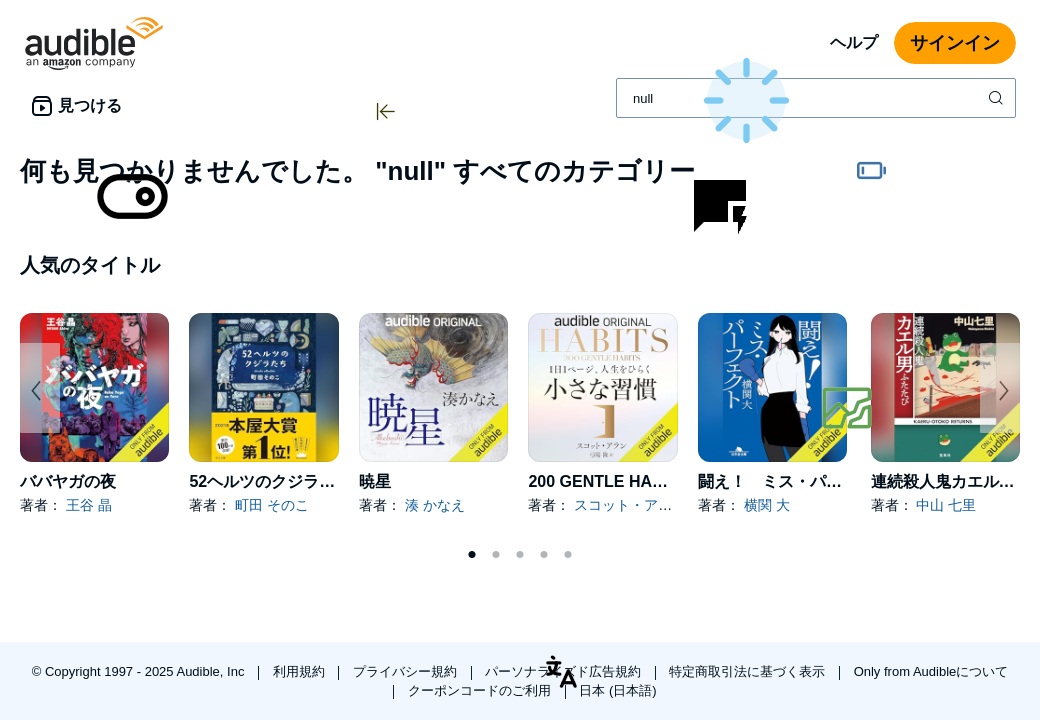 This screenshot has height=720, width=1040. What do you see at coordinates (561, 672) in the screenshot?
I see `change language settings` at bounding box center [561, 672].